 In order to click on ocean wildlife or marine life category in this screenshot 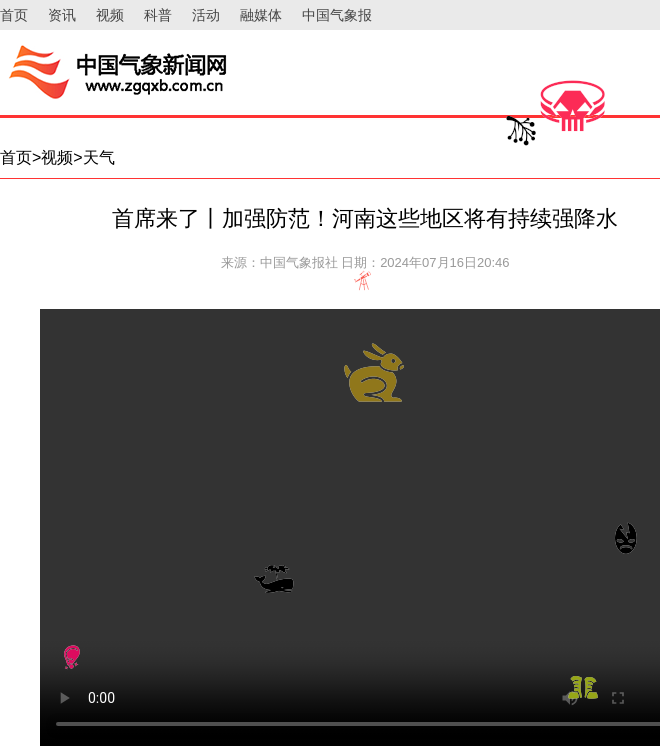, I will do `click(274, 579)`.